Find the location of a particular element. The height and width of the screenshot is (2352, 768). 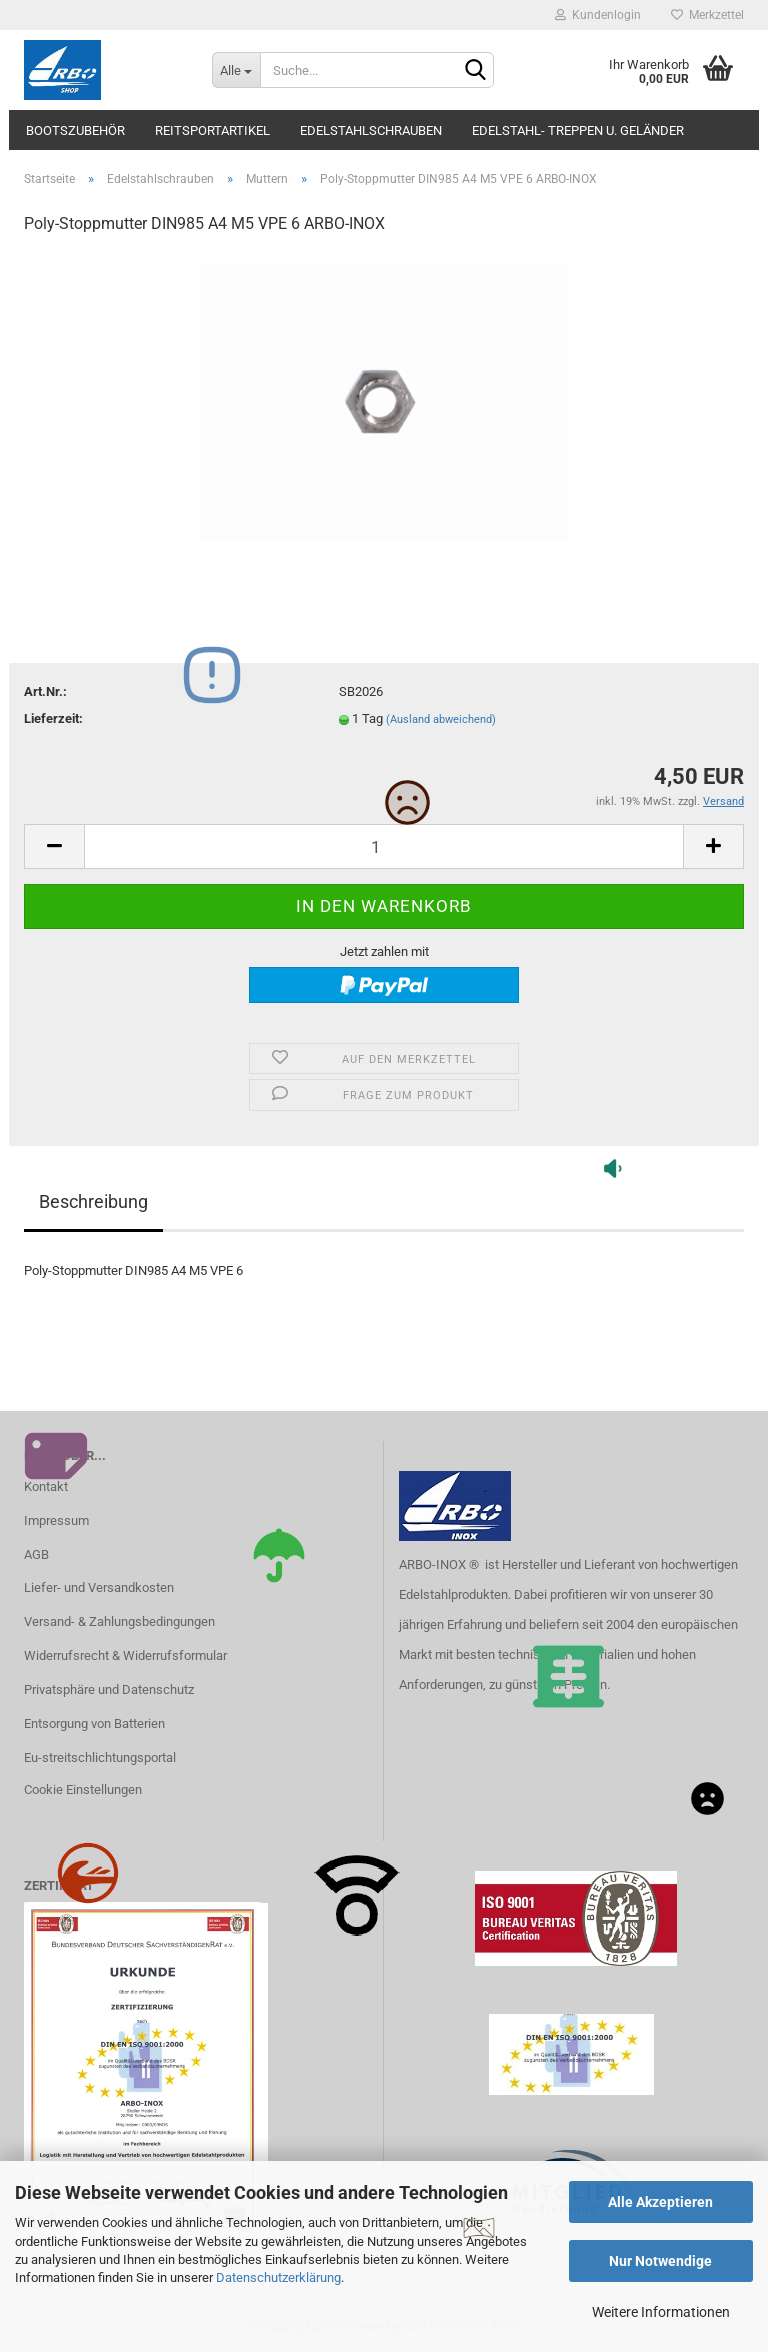

view weather protection or rain forecast is located at coordinates (279, 1557).